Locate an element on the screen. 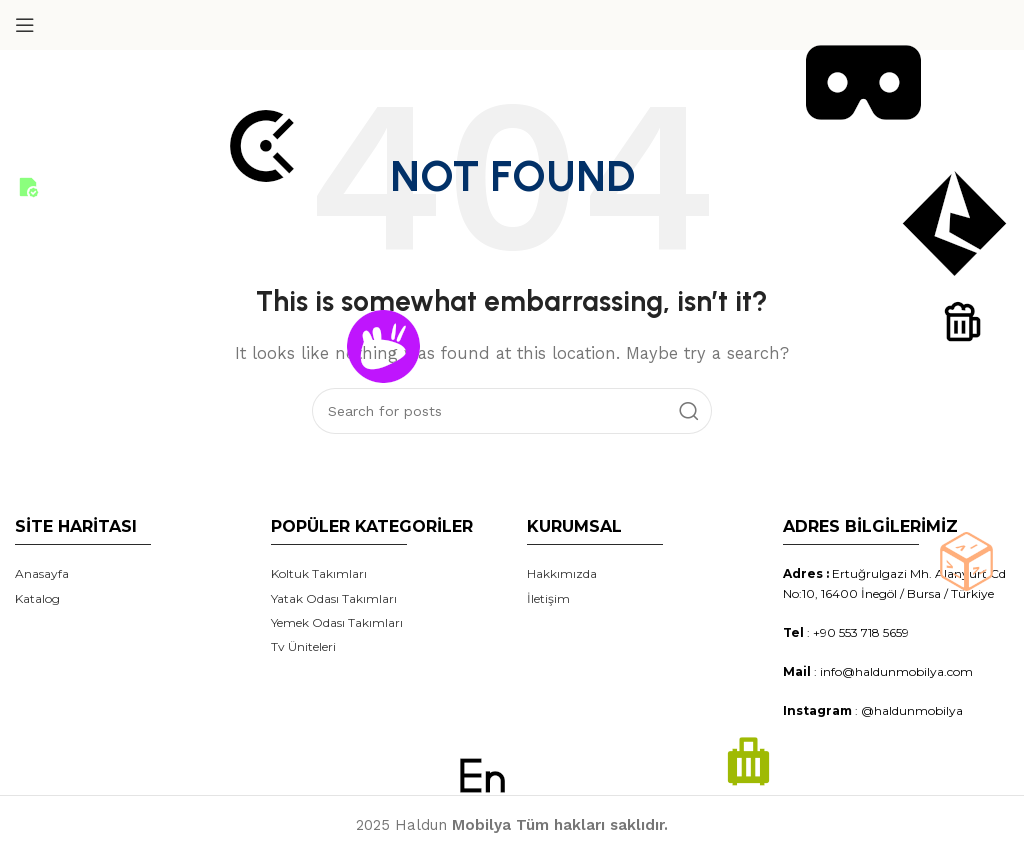 The height and width of the screenshot is (852, 1024). access travel or trip planning features is located at coordinates (748, 762).